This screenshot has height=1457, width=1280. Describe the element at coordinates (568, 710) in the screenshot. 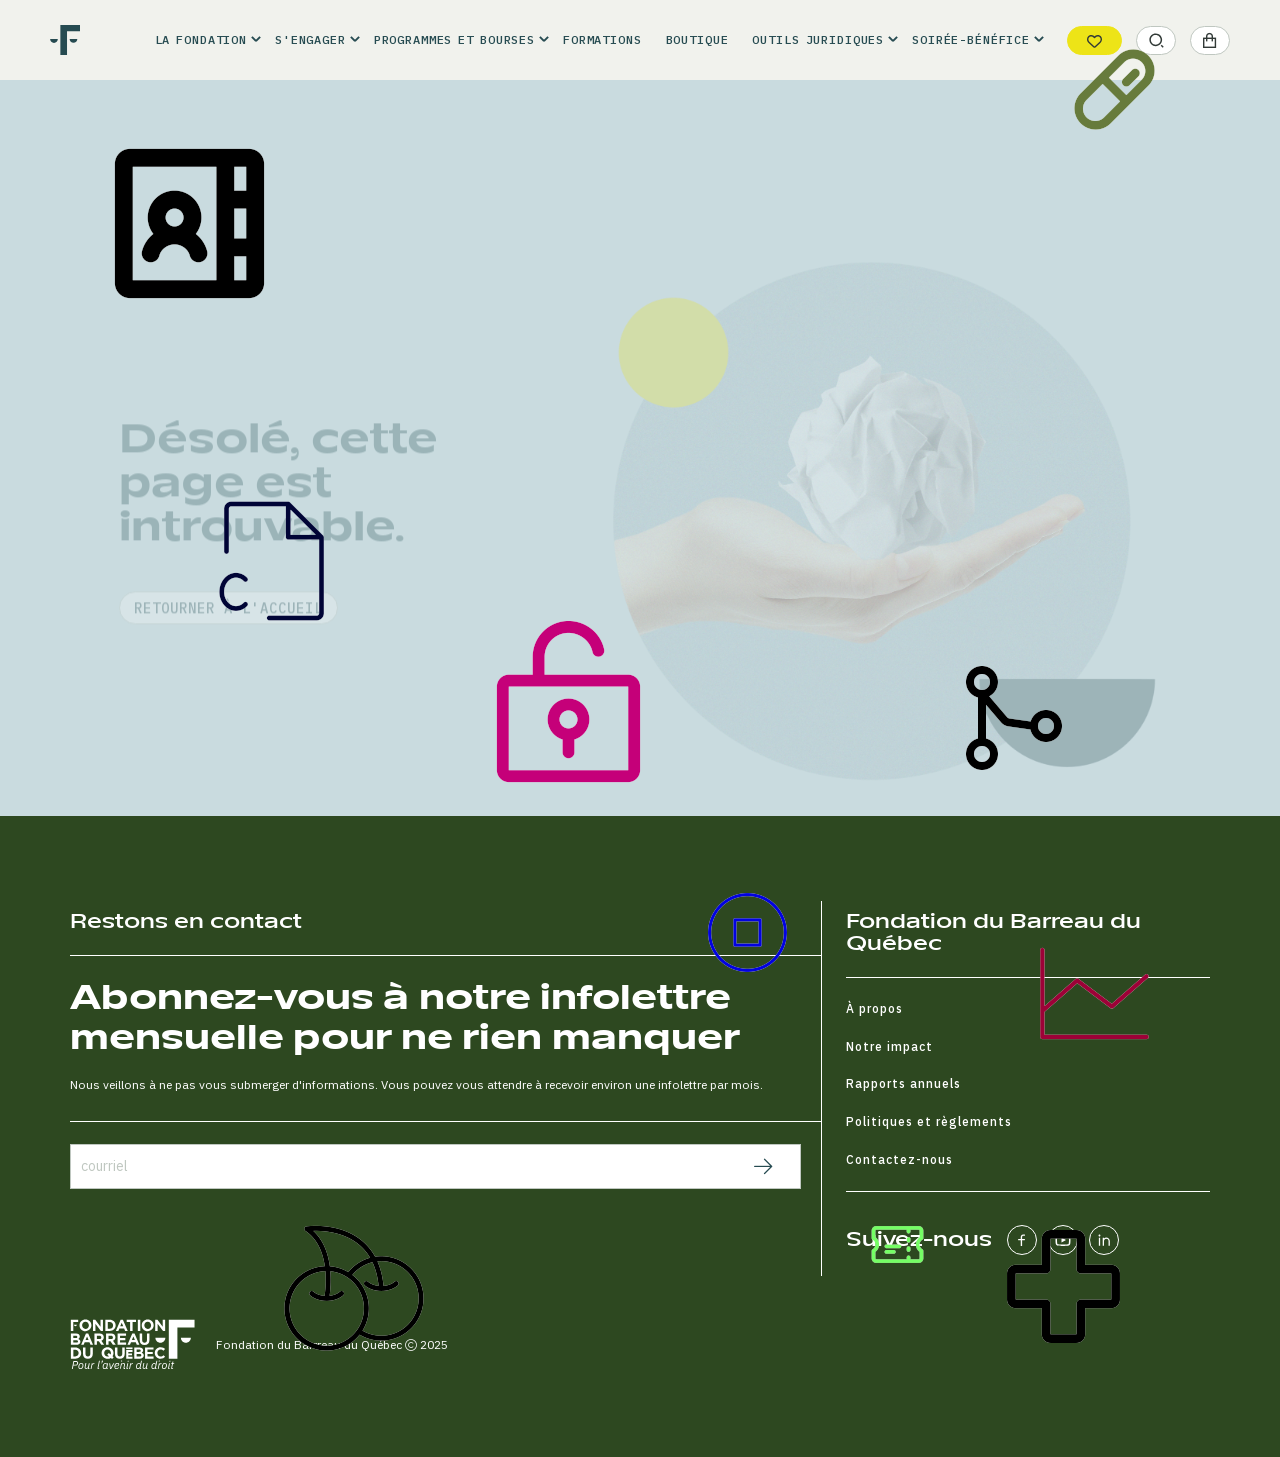

I see `unlock with key or password` at that location.